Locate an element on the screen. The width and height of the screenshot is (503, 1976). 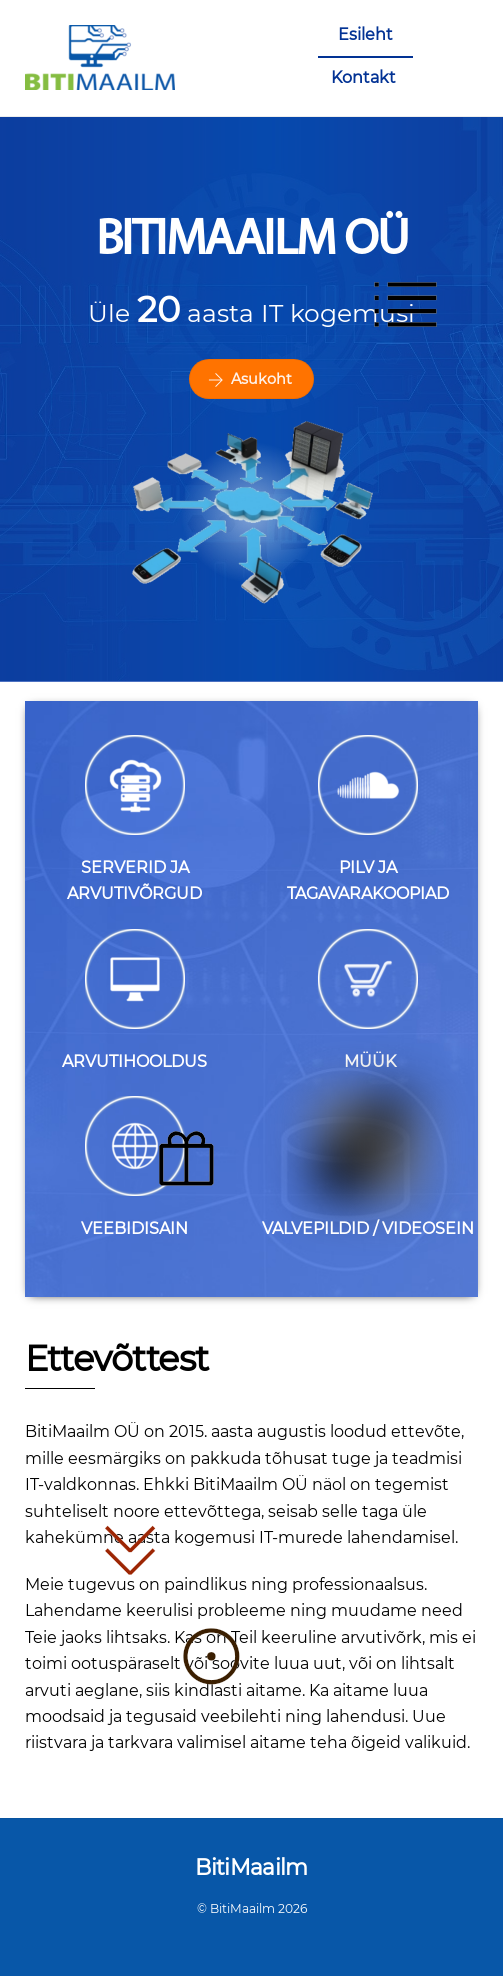
view items as a bulleted list is located at coordinates (405, 304).